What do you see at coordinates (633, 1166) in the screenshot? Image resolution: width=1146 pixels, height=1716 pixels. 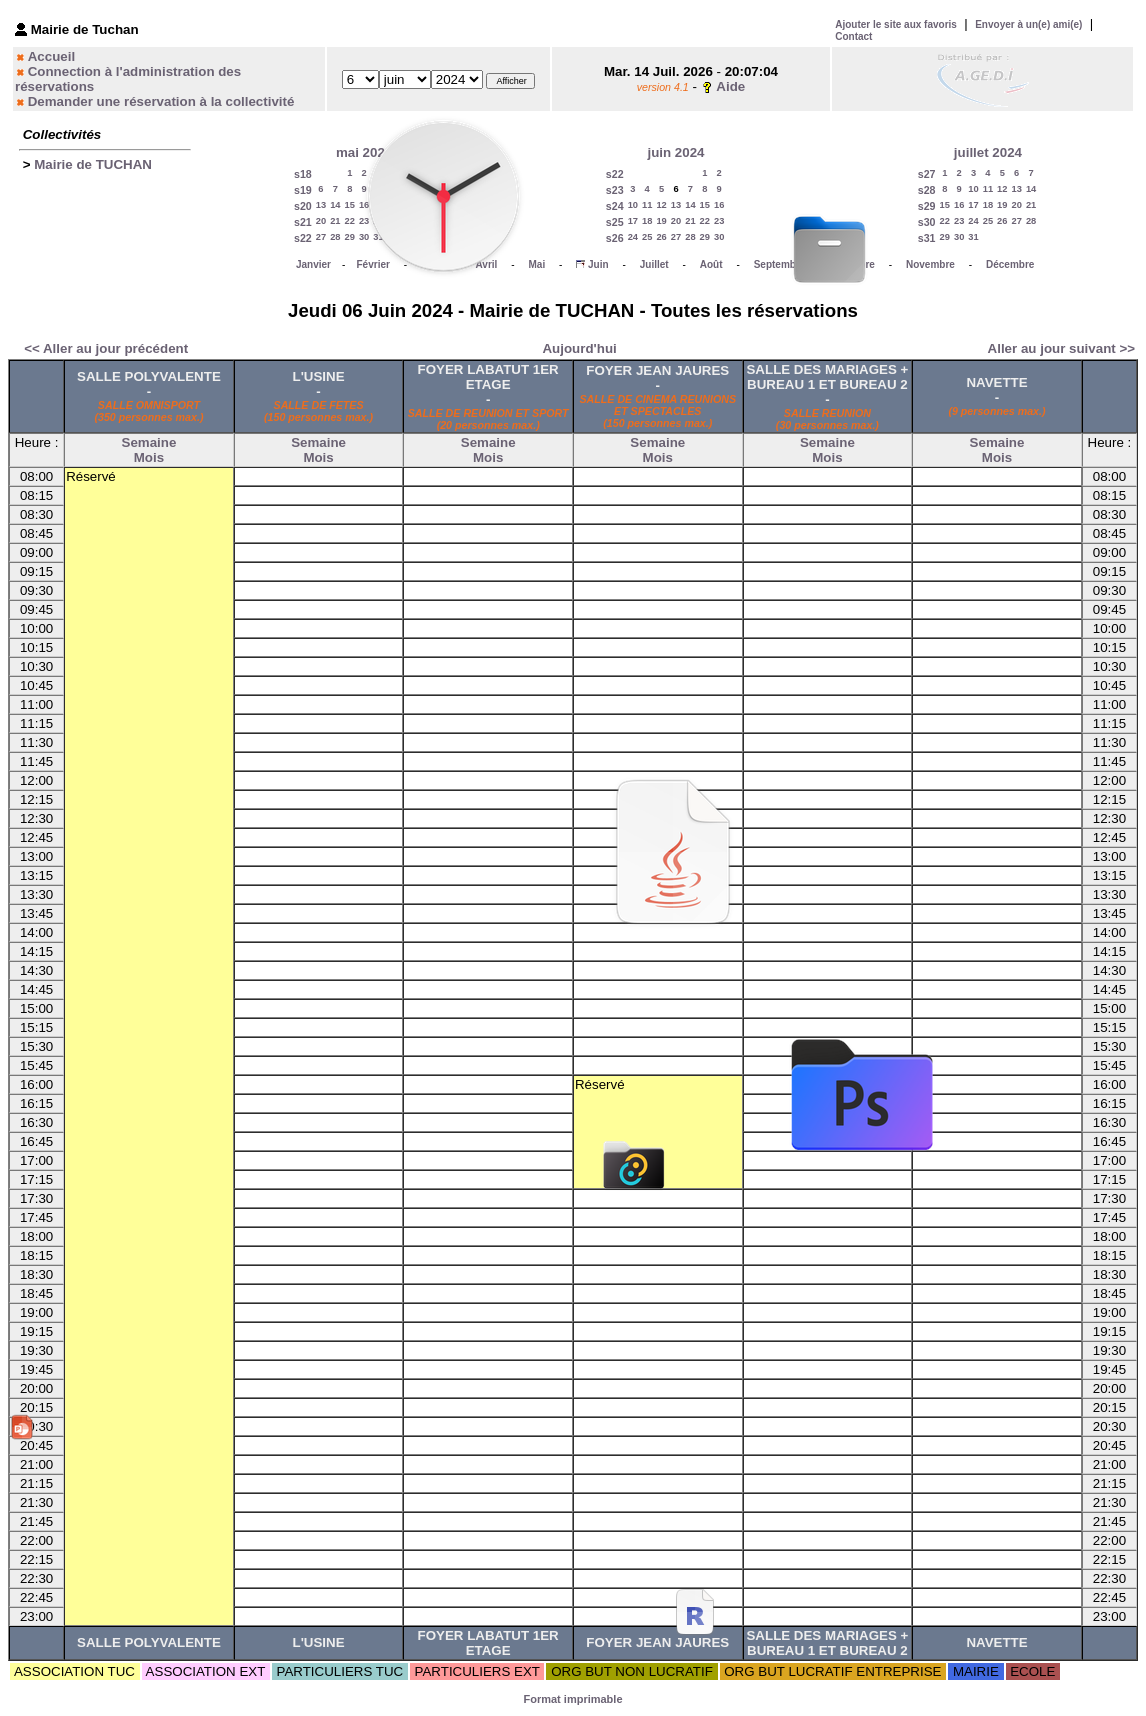 I see `open tauri project folder` at bounding box center [633, 1166].